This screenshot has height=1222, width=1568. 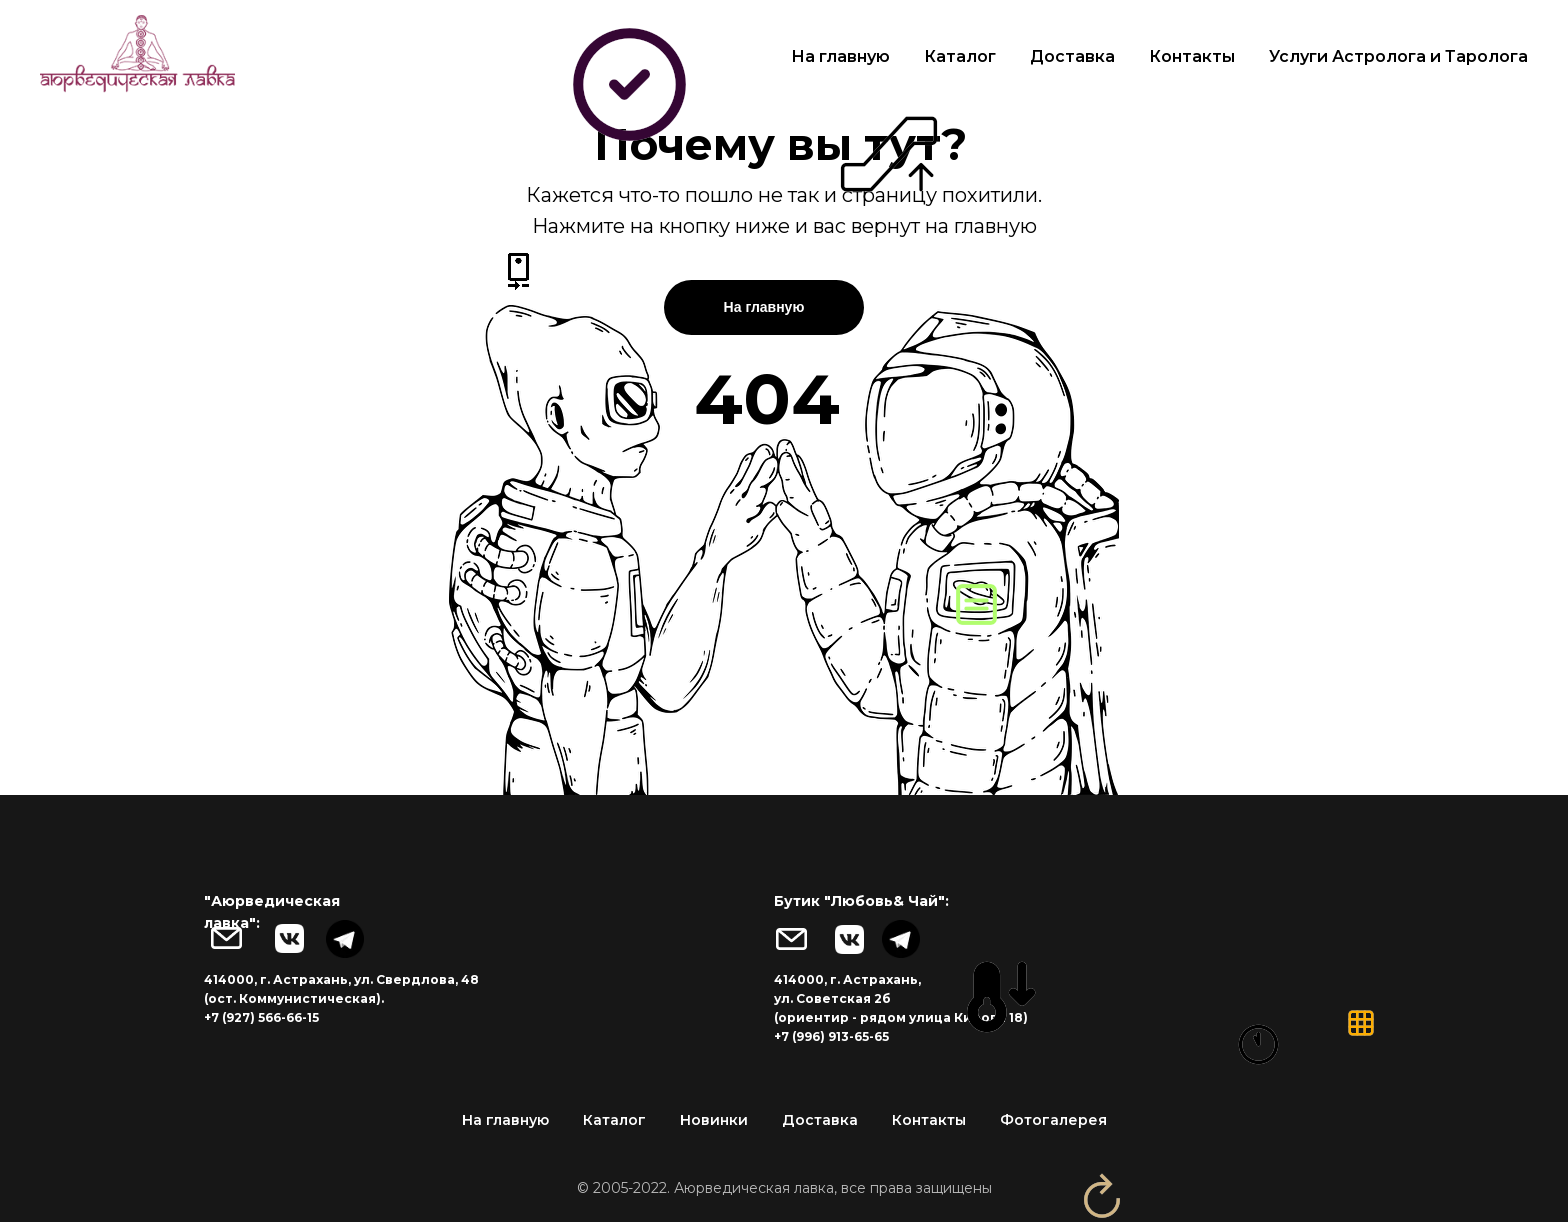 I want to click on indicates 11 o'clock time, so click(x=1258, y=1044).